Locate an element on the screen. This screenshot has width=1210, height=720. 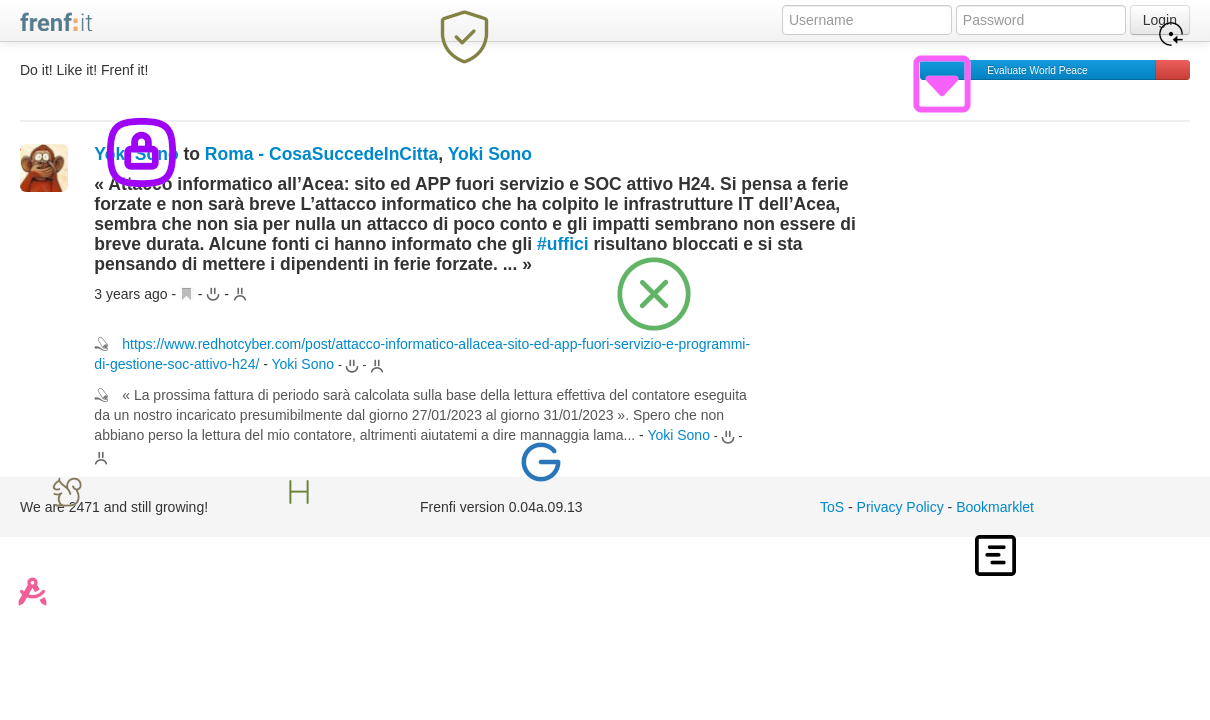
expand dropdown menu is located at coordinates (942, 84).